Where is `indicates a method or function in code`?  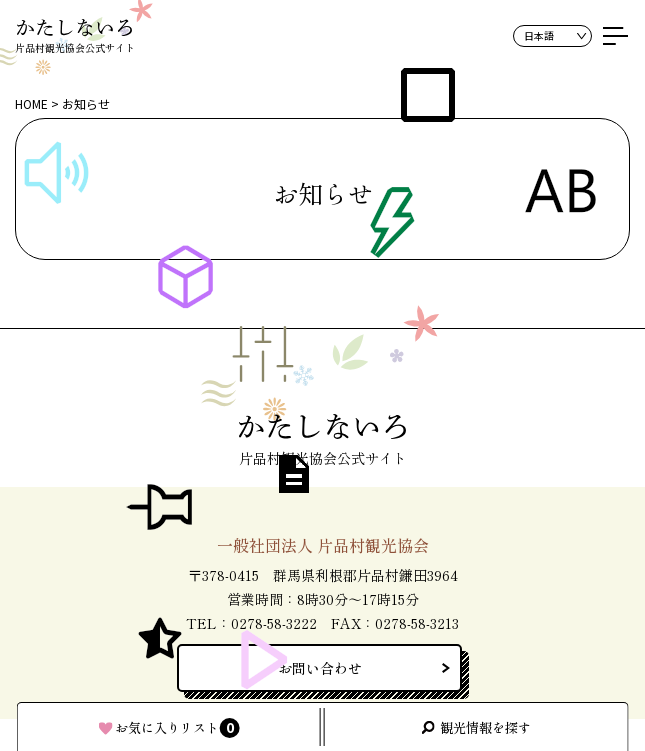 indicates a method or function in code is located at coordinates (185, 277).